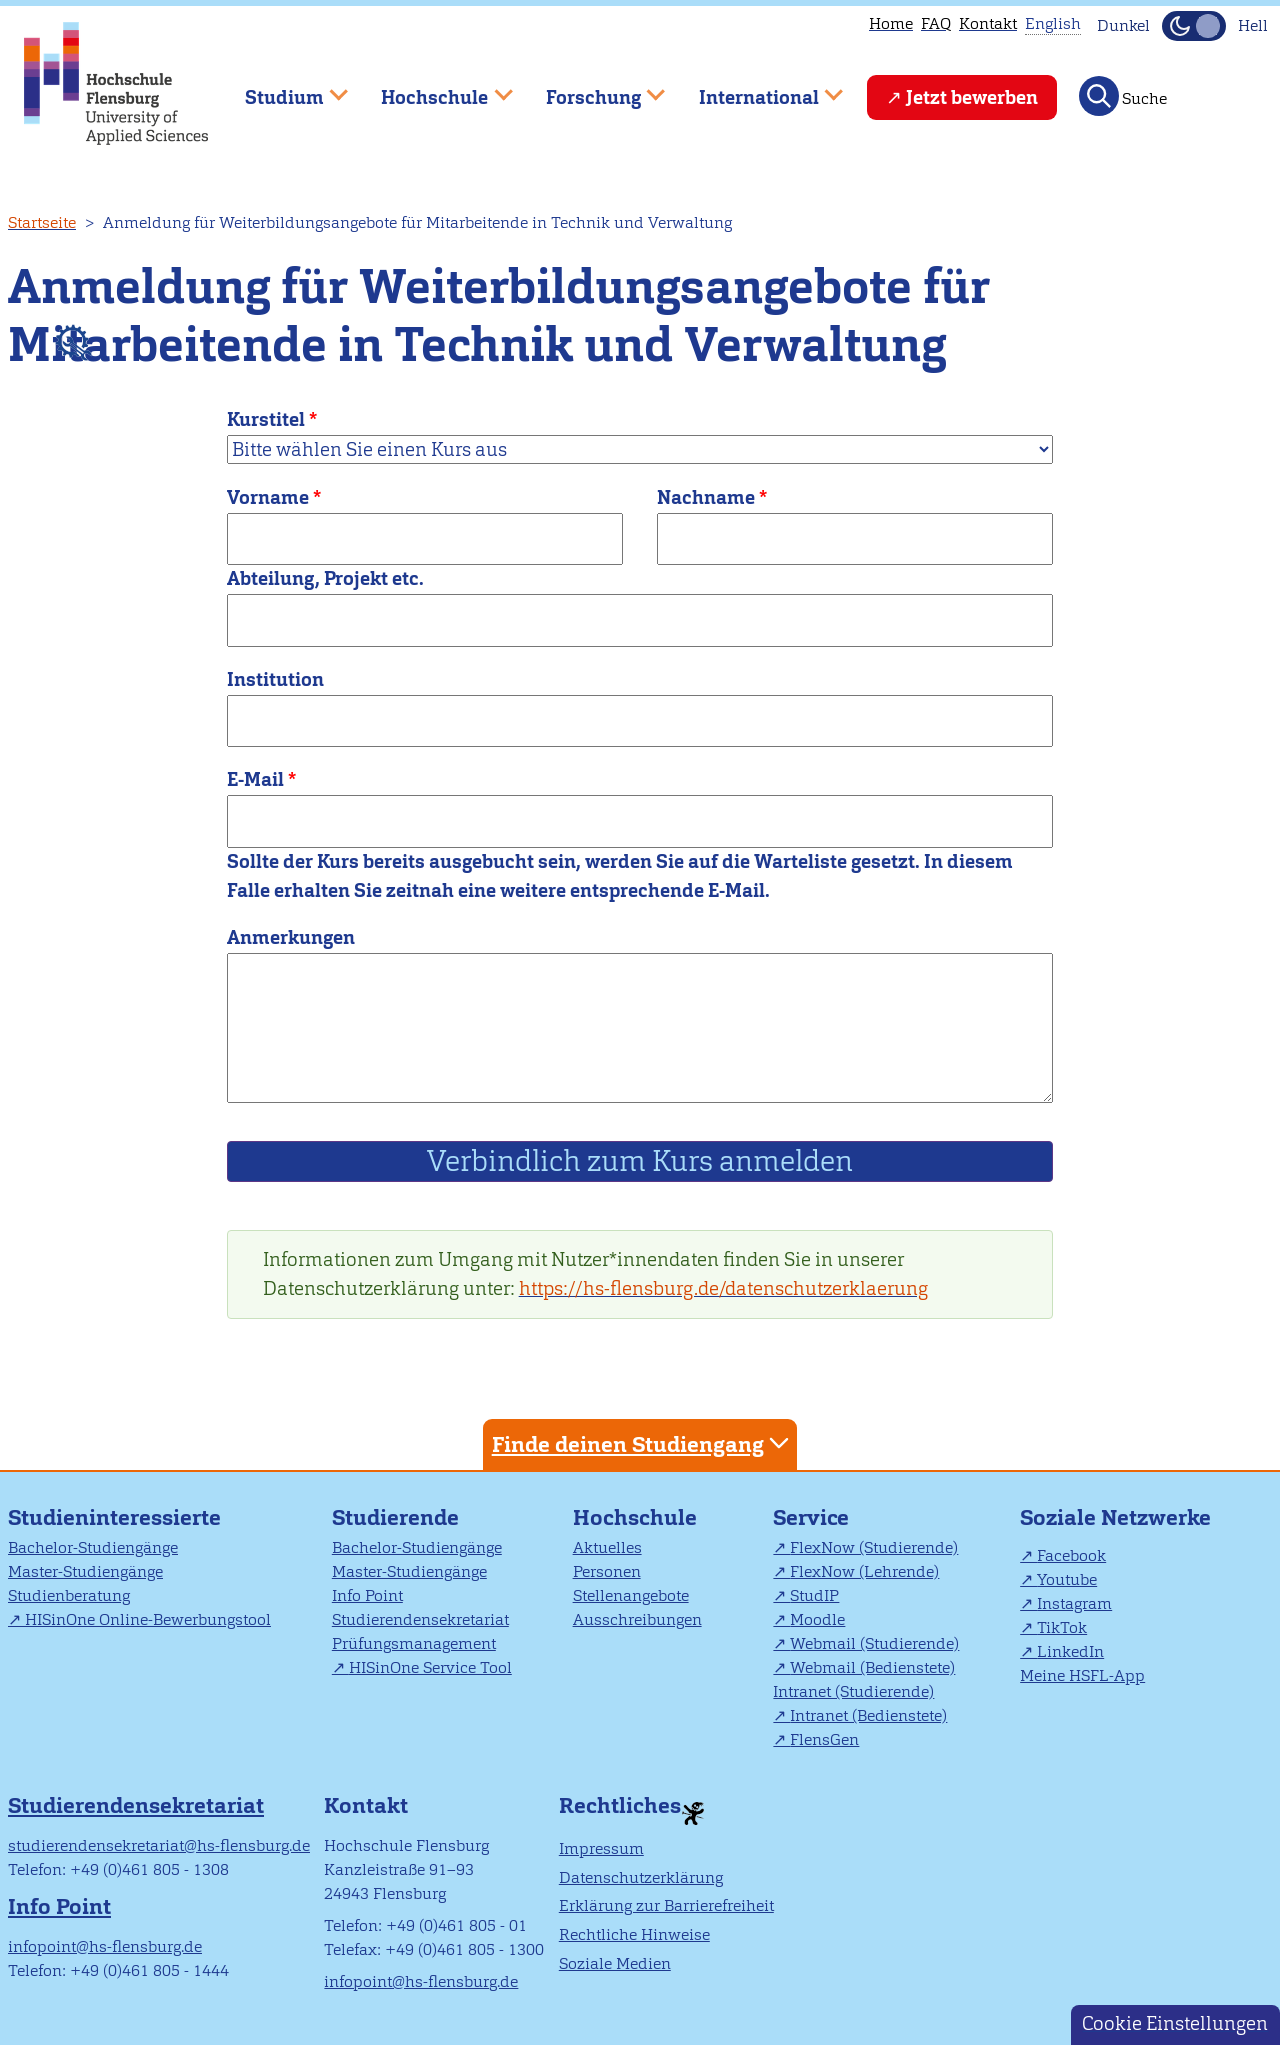 The image size is (1280, 2045). I want to click on cast a curse or hex on an opponent, so click(693, 1813).